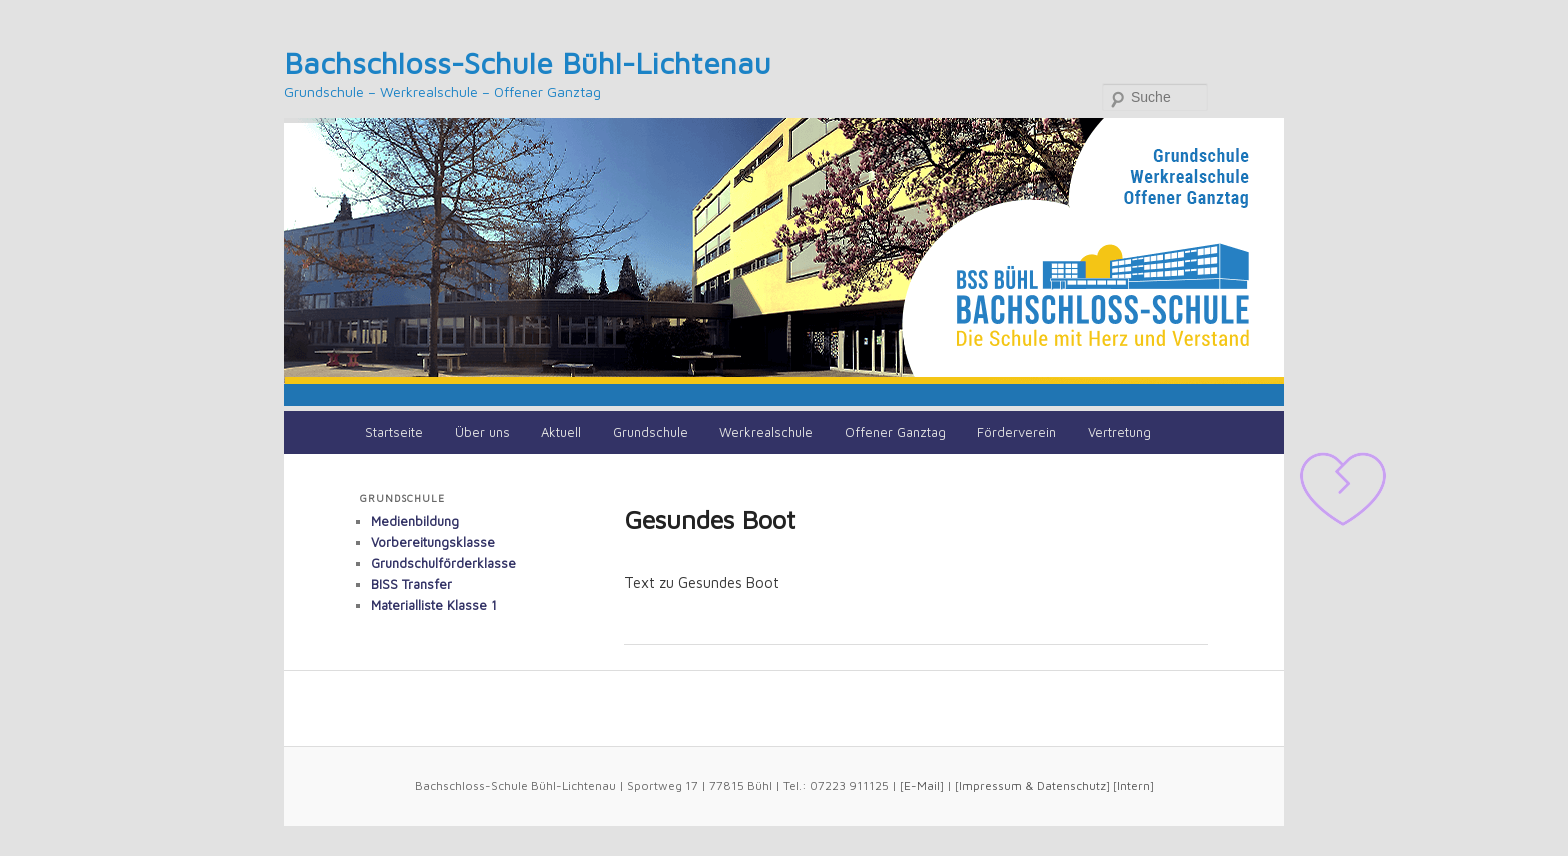 This screenshot has height=856, width=1568. Describe the element at coordinates (746, 175) in the screenshot. I see `pause an active phone call` at that location.